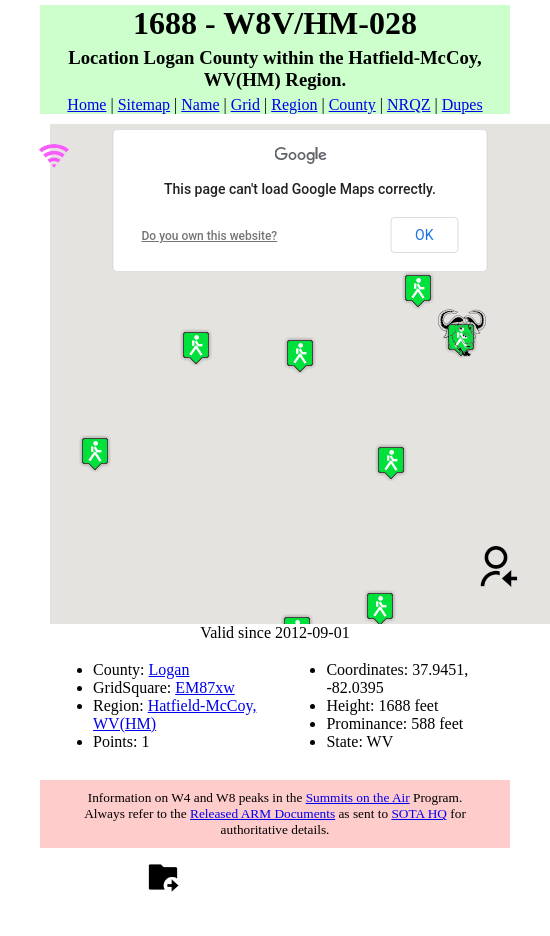 This screenshot has height=936, width=550. Describe the element at coordinates (54, 156) in the screenshot. I see `indicates active wifi connection` at that location.